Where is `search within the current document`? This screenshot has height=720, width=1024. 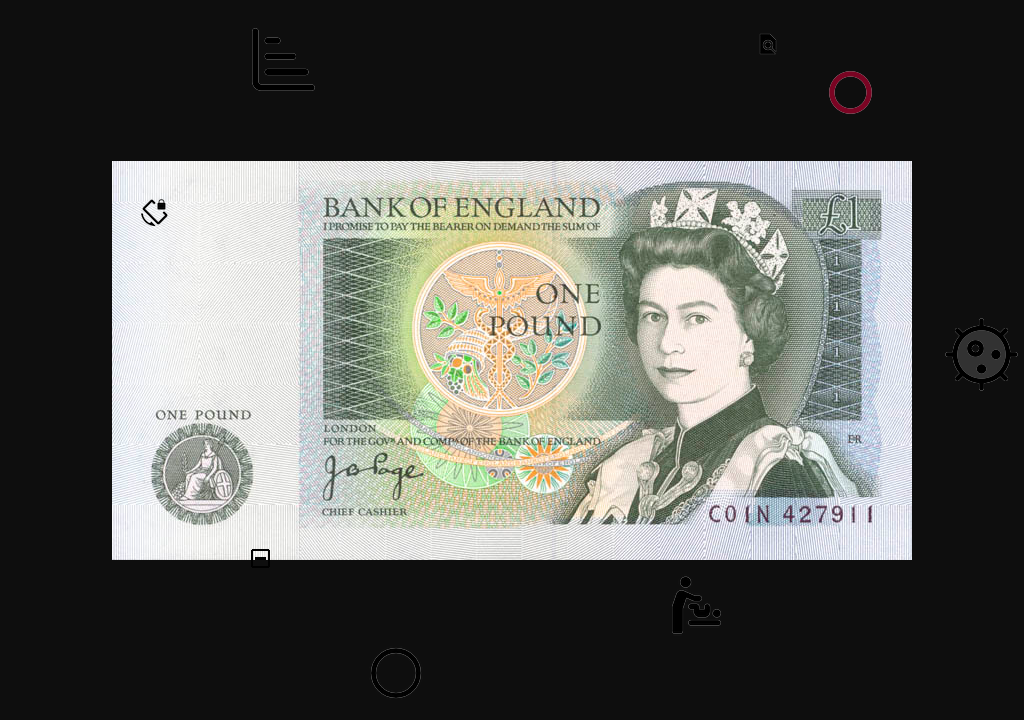
search within the current document is located at coordinates (768, 44).